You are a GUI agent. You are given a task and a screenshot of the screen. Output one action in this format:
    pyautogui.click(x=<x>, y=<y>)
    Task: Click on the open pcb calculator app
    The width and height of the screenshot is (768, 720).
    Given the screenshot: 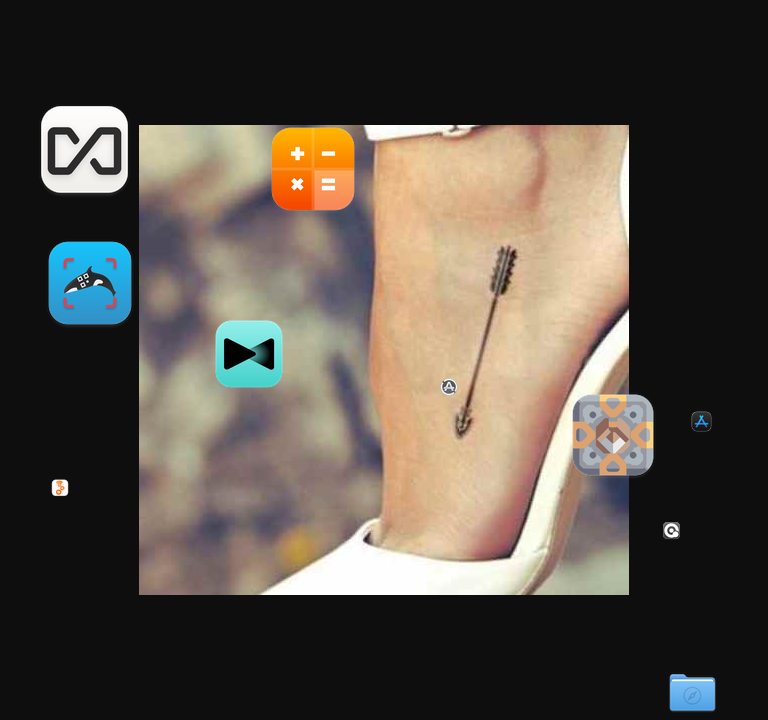 What is the action you would take?
    pyautogui.click(x=313, y=169)
    